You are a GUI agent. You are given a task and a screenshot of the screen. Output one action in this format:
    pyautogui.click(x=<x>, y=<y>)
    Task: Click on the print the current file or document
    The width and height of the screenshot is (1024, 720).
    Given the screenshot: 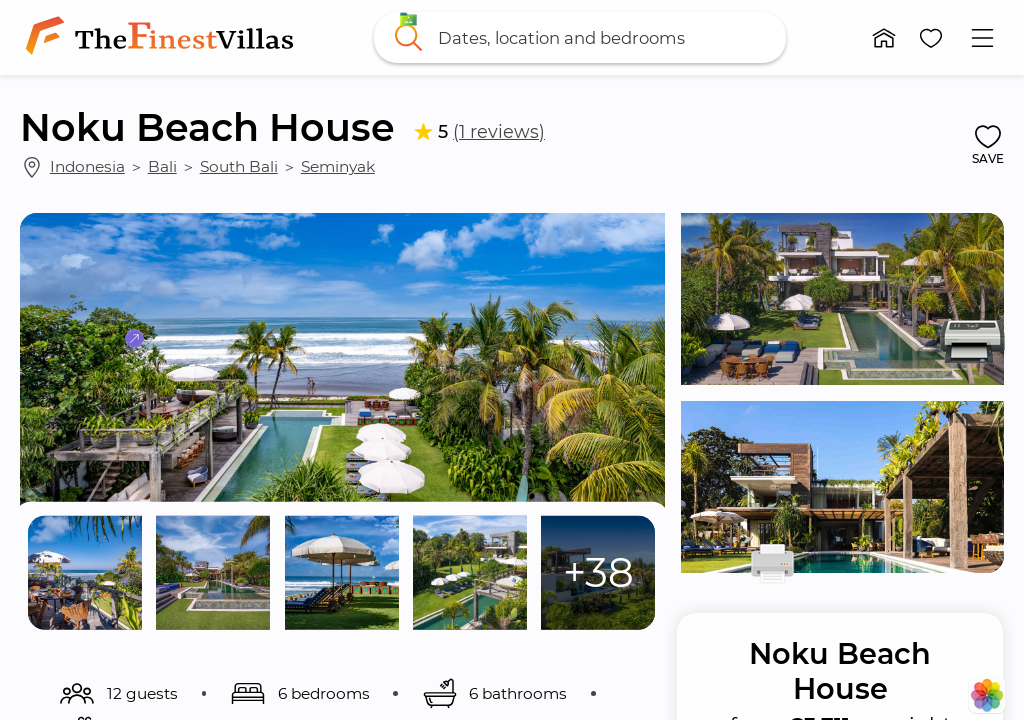 What is the action you would take?
    pyautogui.click(x=772, y=563)
    